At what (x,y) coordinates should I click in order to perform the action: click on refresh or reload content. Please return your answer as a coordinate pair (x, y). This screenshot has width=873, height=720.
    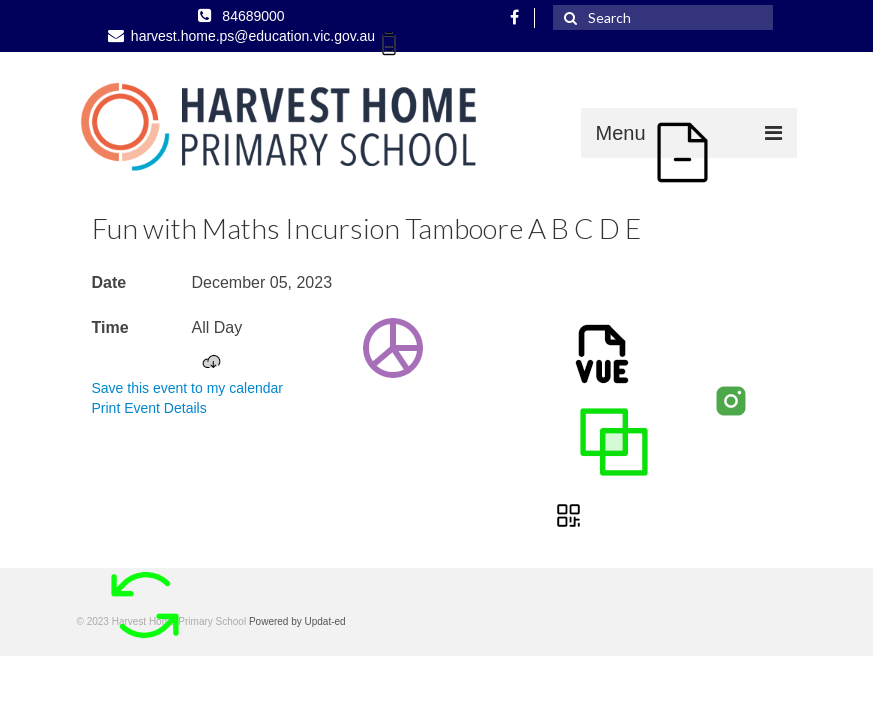
    Looking at the image, I should click on (145, 605).